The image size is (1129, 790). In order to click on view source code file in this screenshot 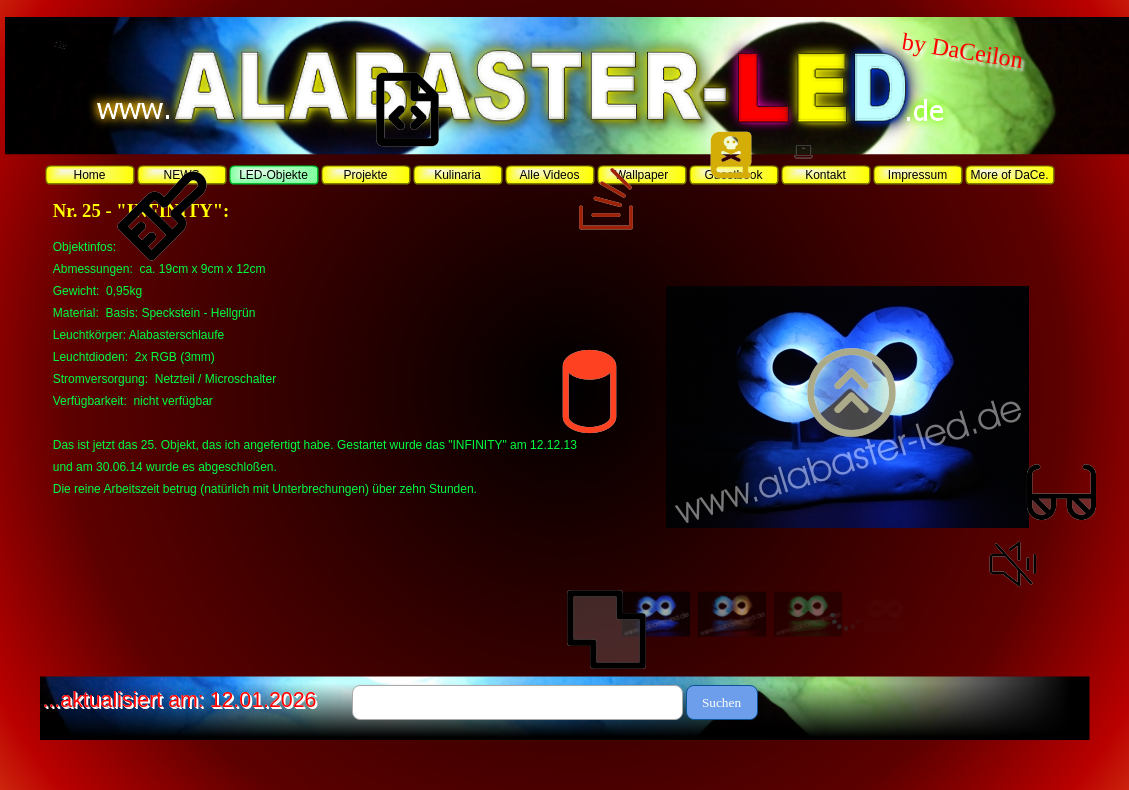, I will do `click(407, 109)`.